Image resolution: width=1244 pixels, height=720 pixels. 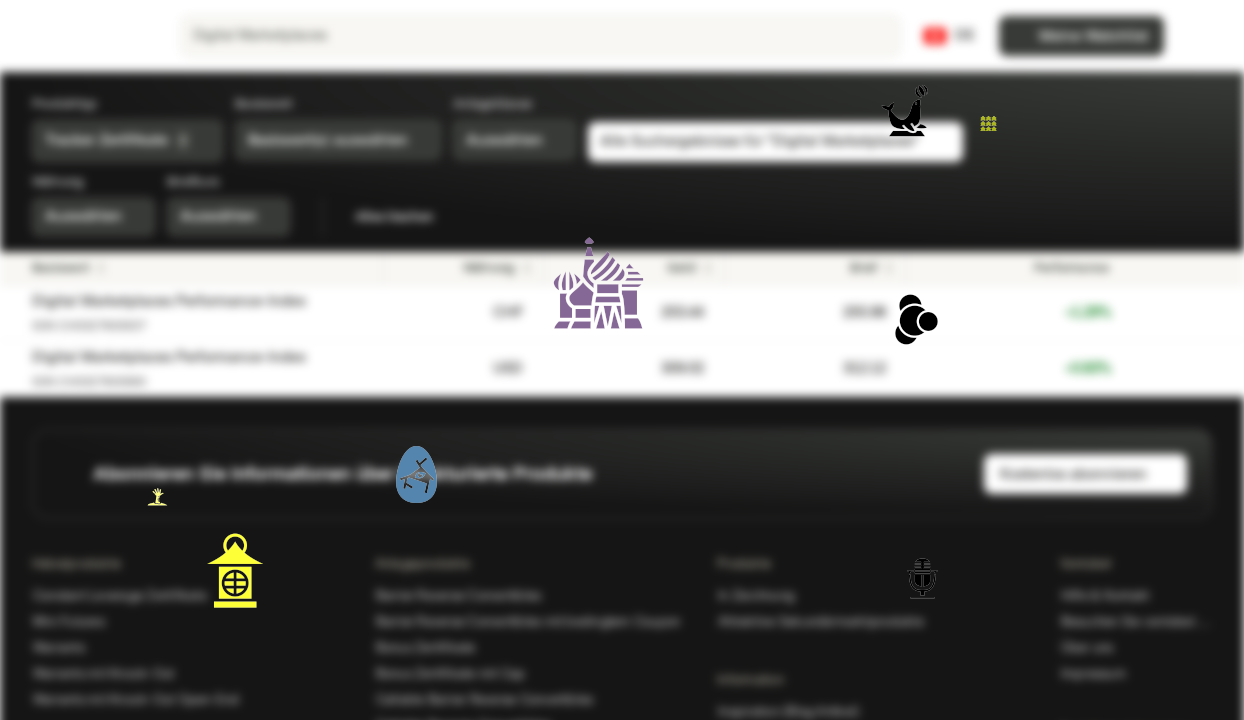 I want to click on view creature or monster egg details, so click(x=416, y=474).